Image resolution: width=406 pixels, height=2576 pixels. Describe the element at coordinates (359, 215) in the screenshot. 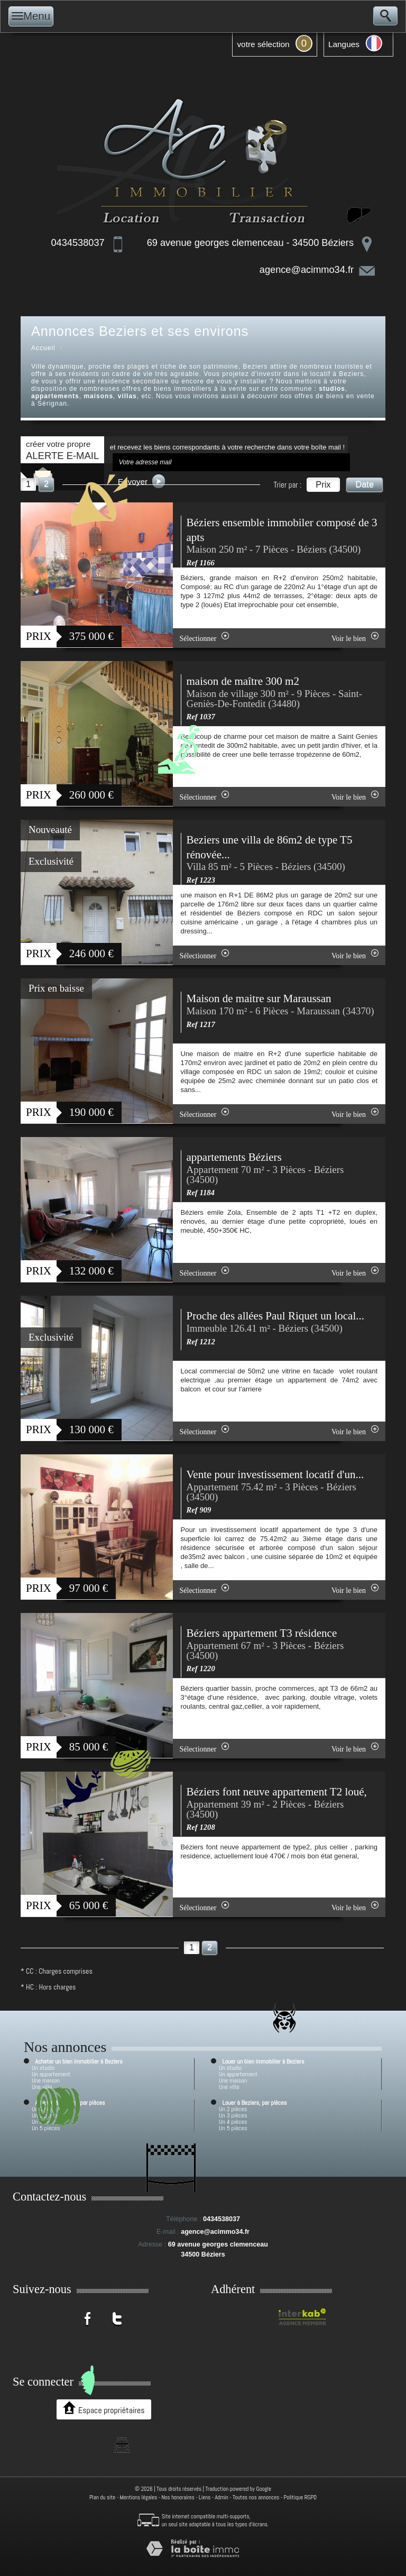

I see `view liver health information` at that location.